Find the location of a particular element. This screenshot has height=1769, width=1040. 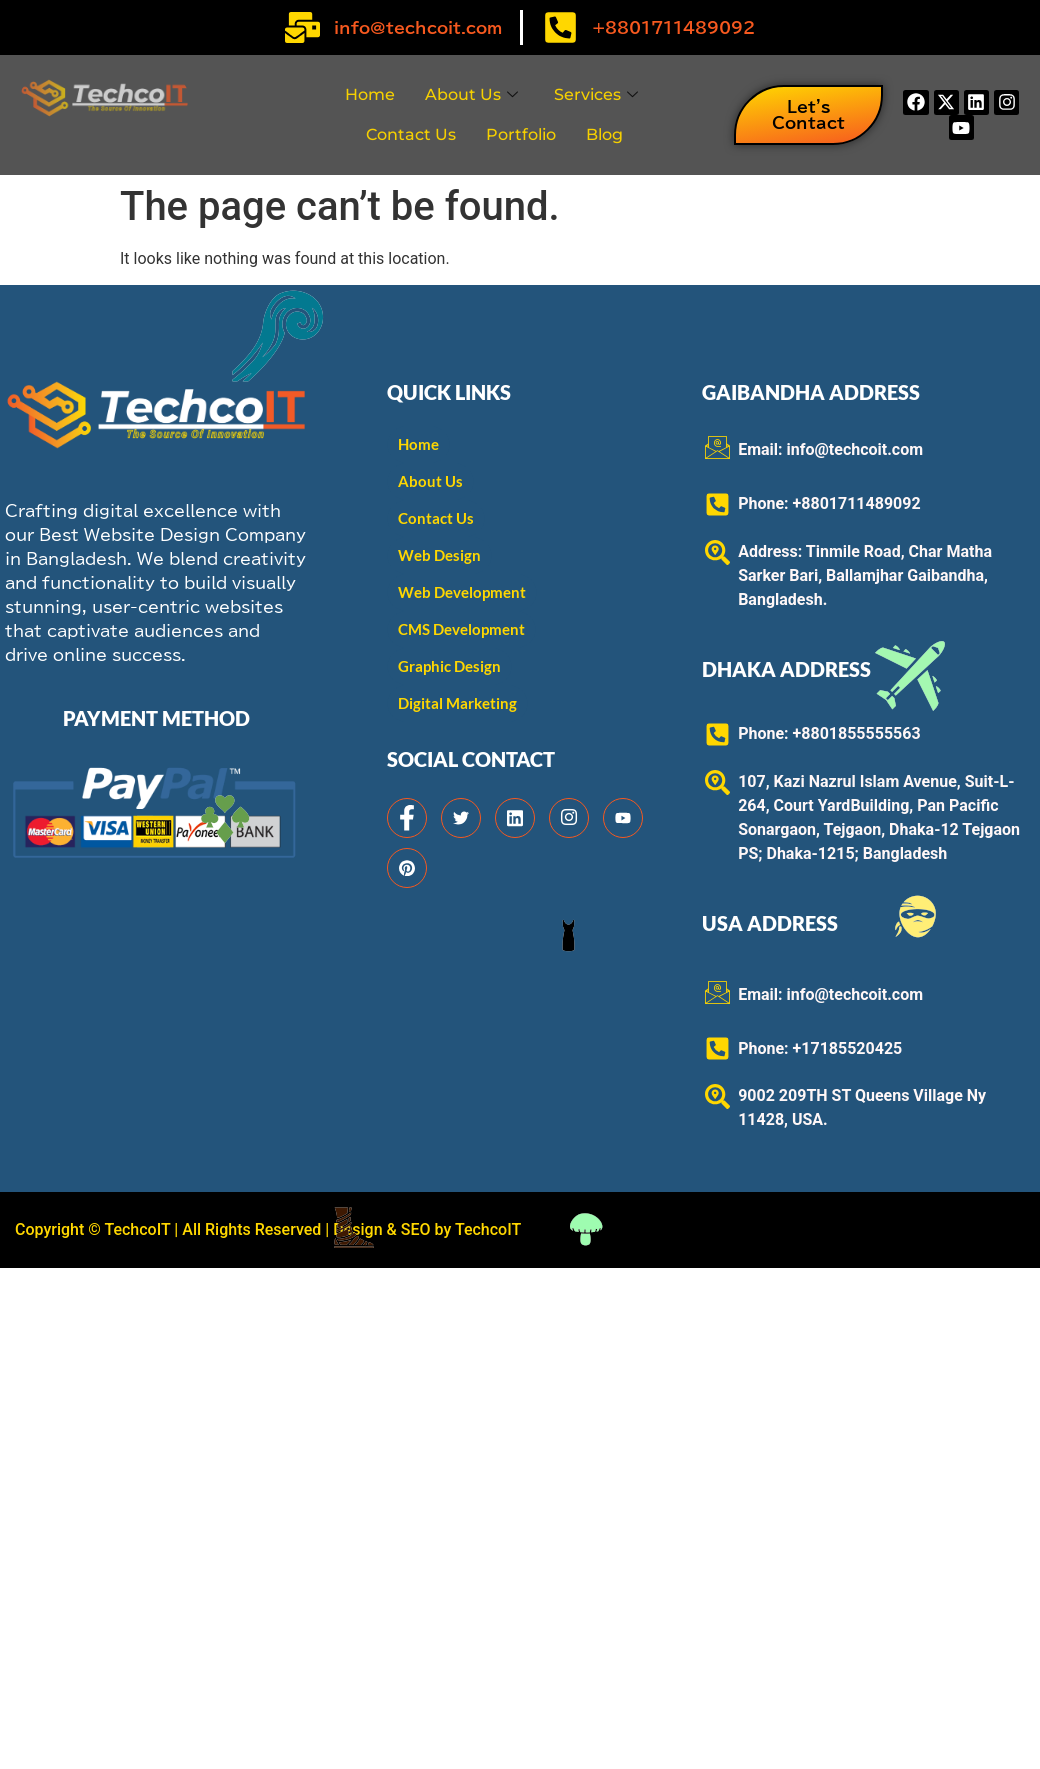

browse women's clothing or dresses is located at coordinates (568, 935).